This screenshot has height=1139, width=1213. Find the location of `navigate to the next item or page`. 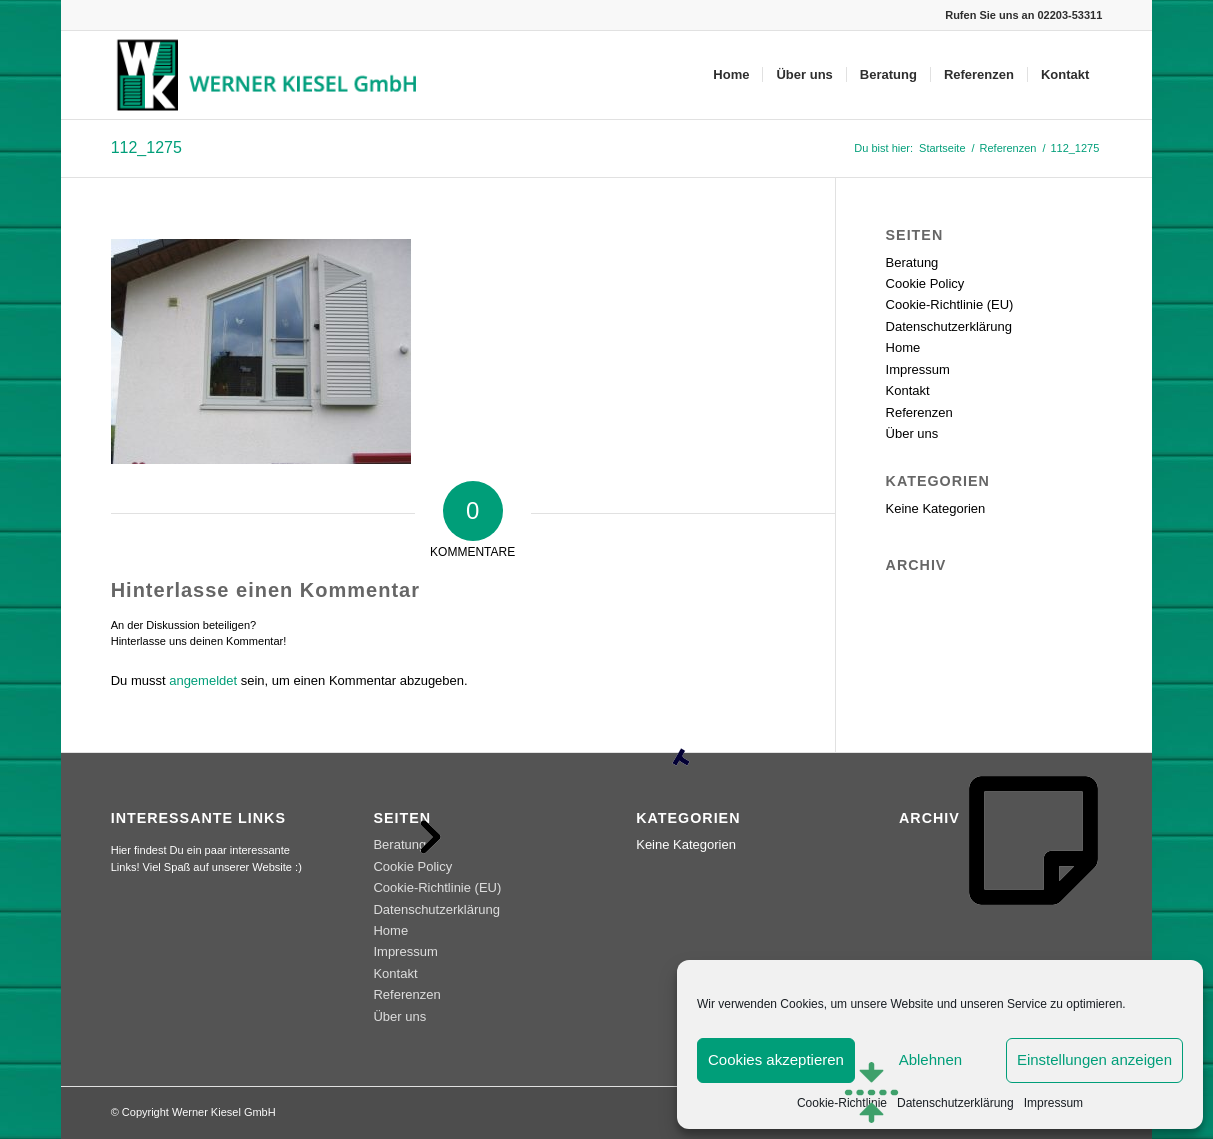

navigate to the next item or page is located at coordinates (429, 837).